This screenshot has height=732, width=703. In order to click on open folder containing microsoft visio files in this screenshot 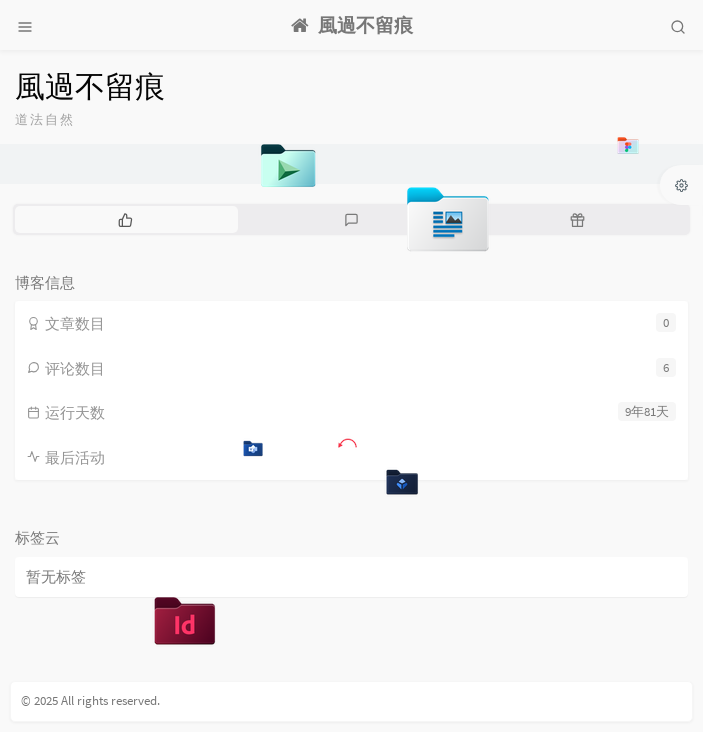, I will do `click(253, 449)`.